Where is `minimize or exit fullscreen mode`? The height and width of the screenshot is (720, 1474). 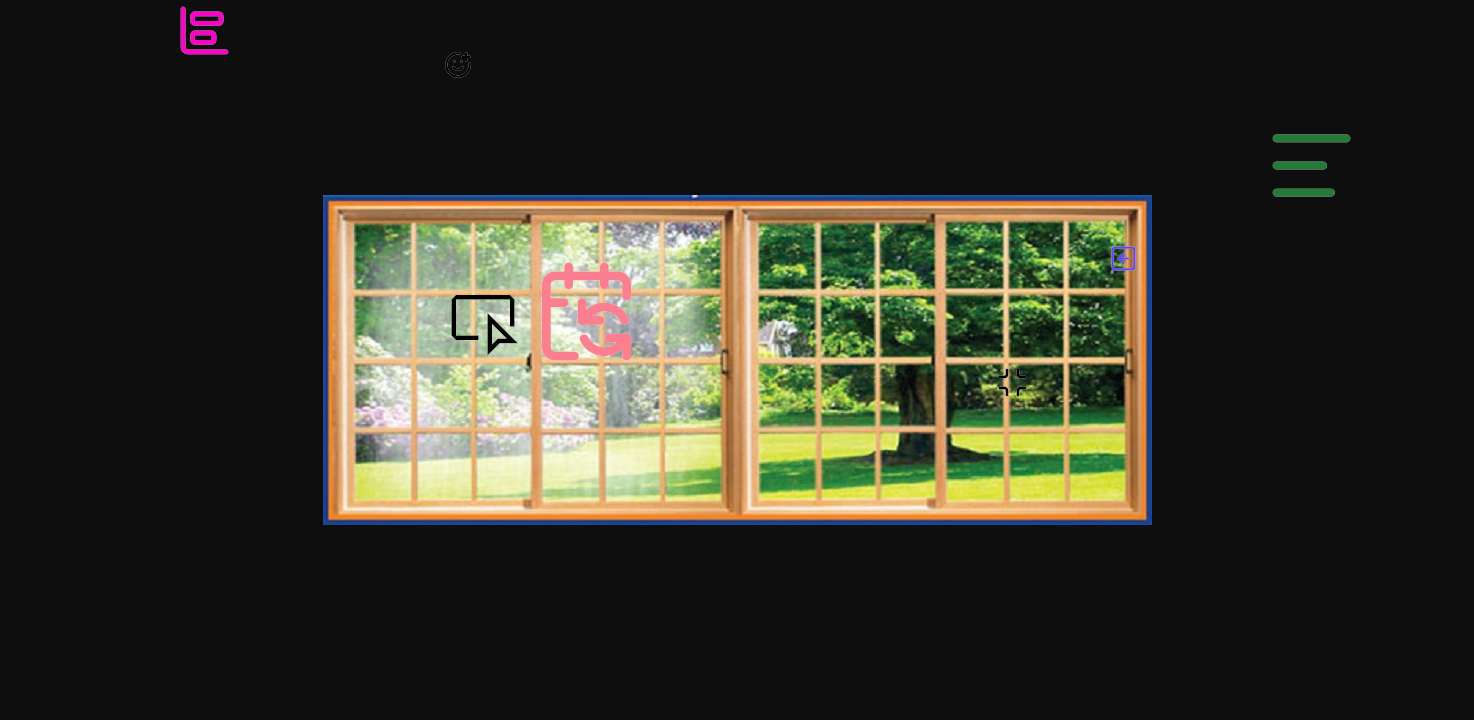 minimize or exit fullscreen mode is located at coordinates (1012, 382).